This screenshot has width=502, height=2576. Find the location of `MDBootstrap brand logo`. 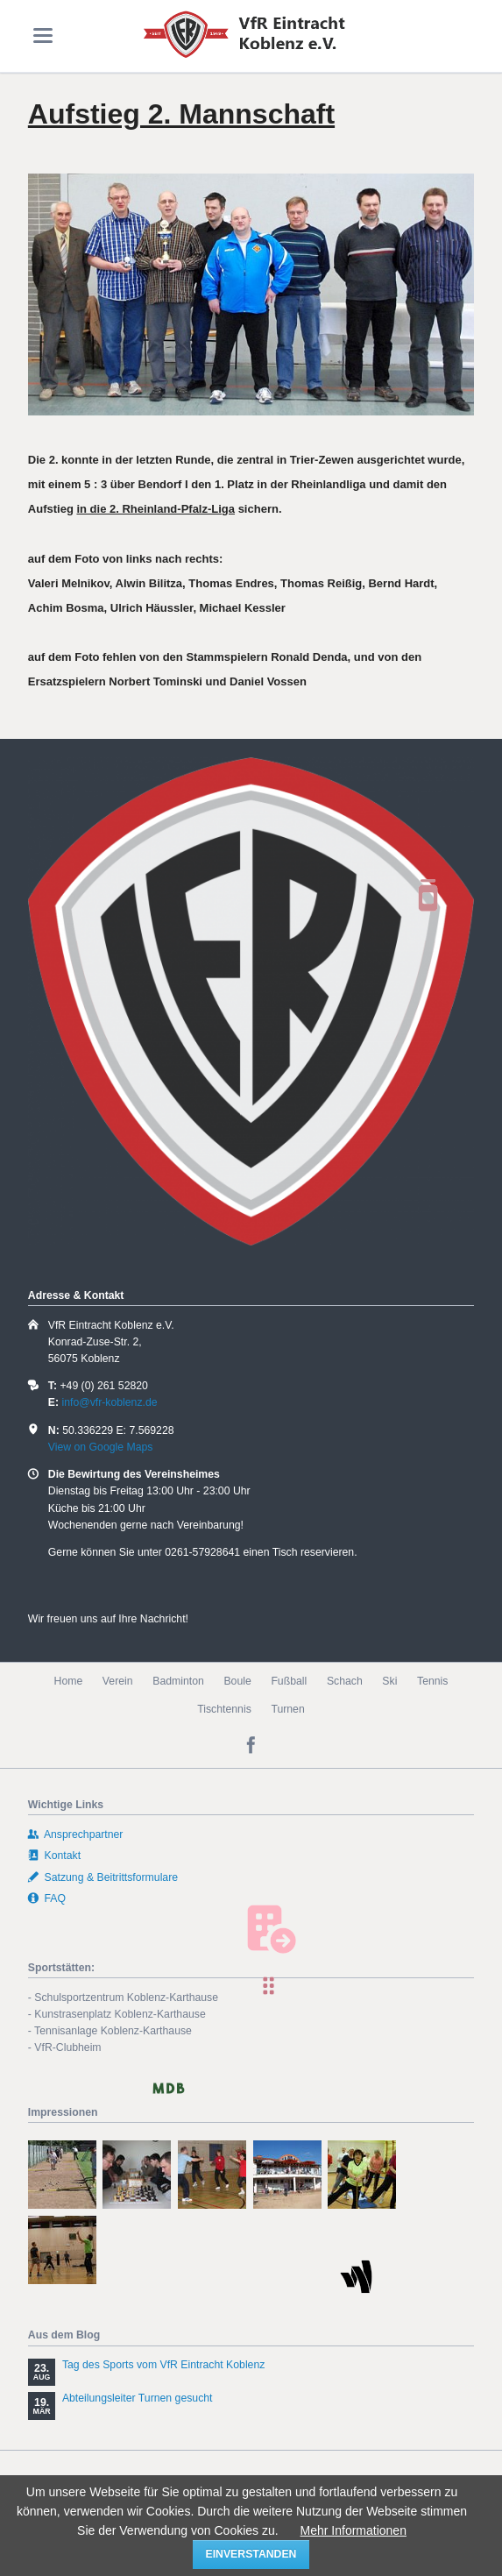

MDBootstrap brand logo is located at coordinates (168, 2088).